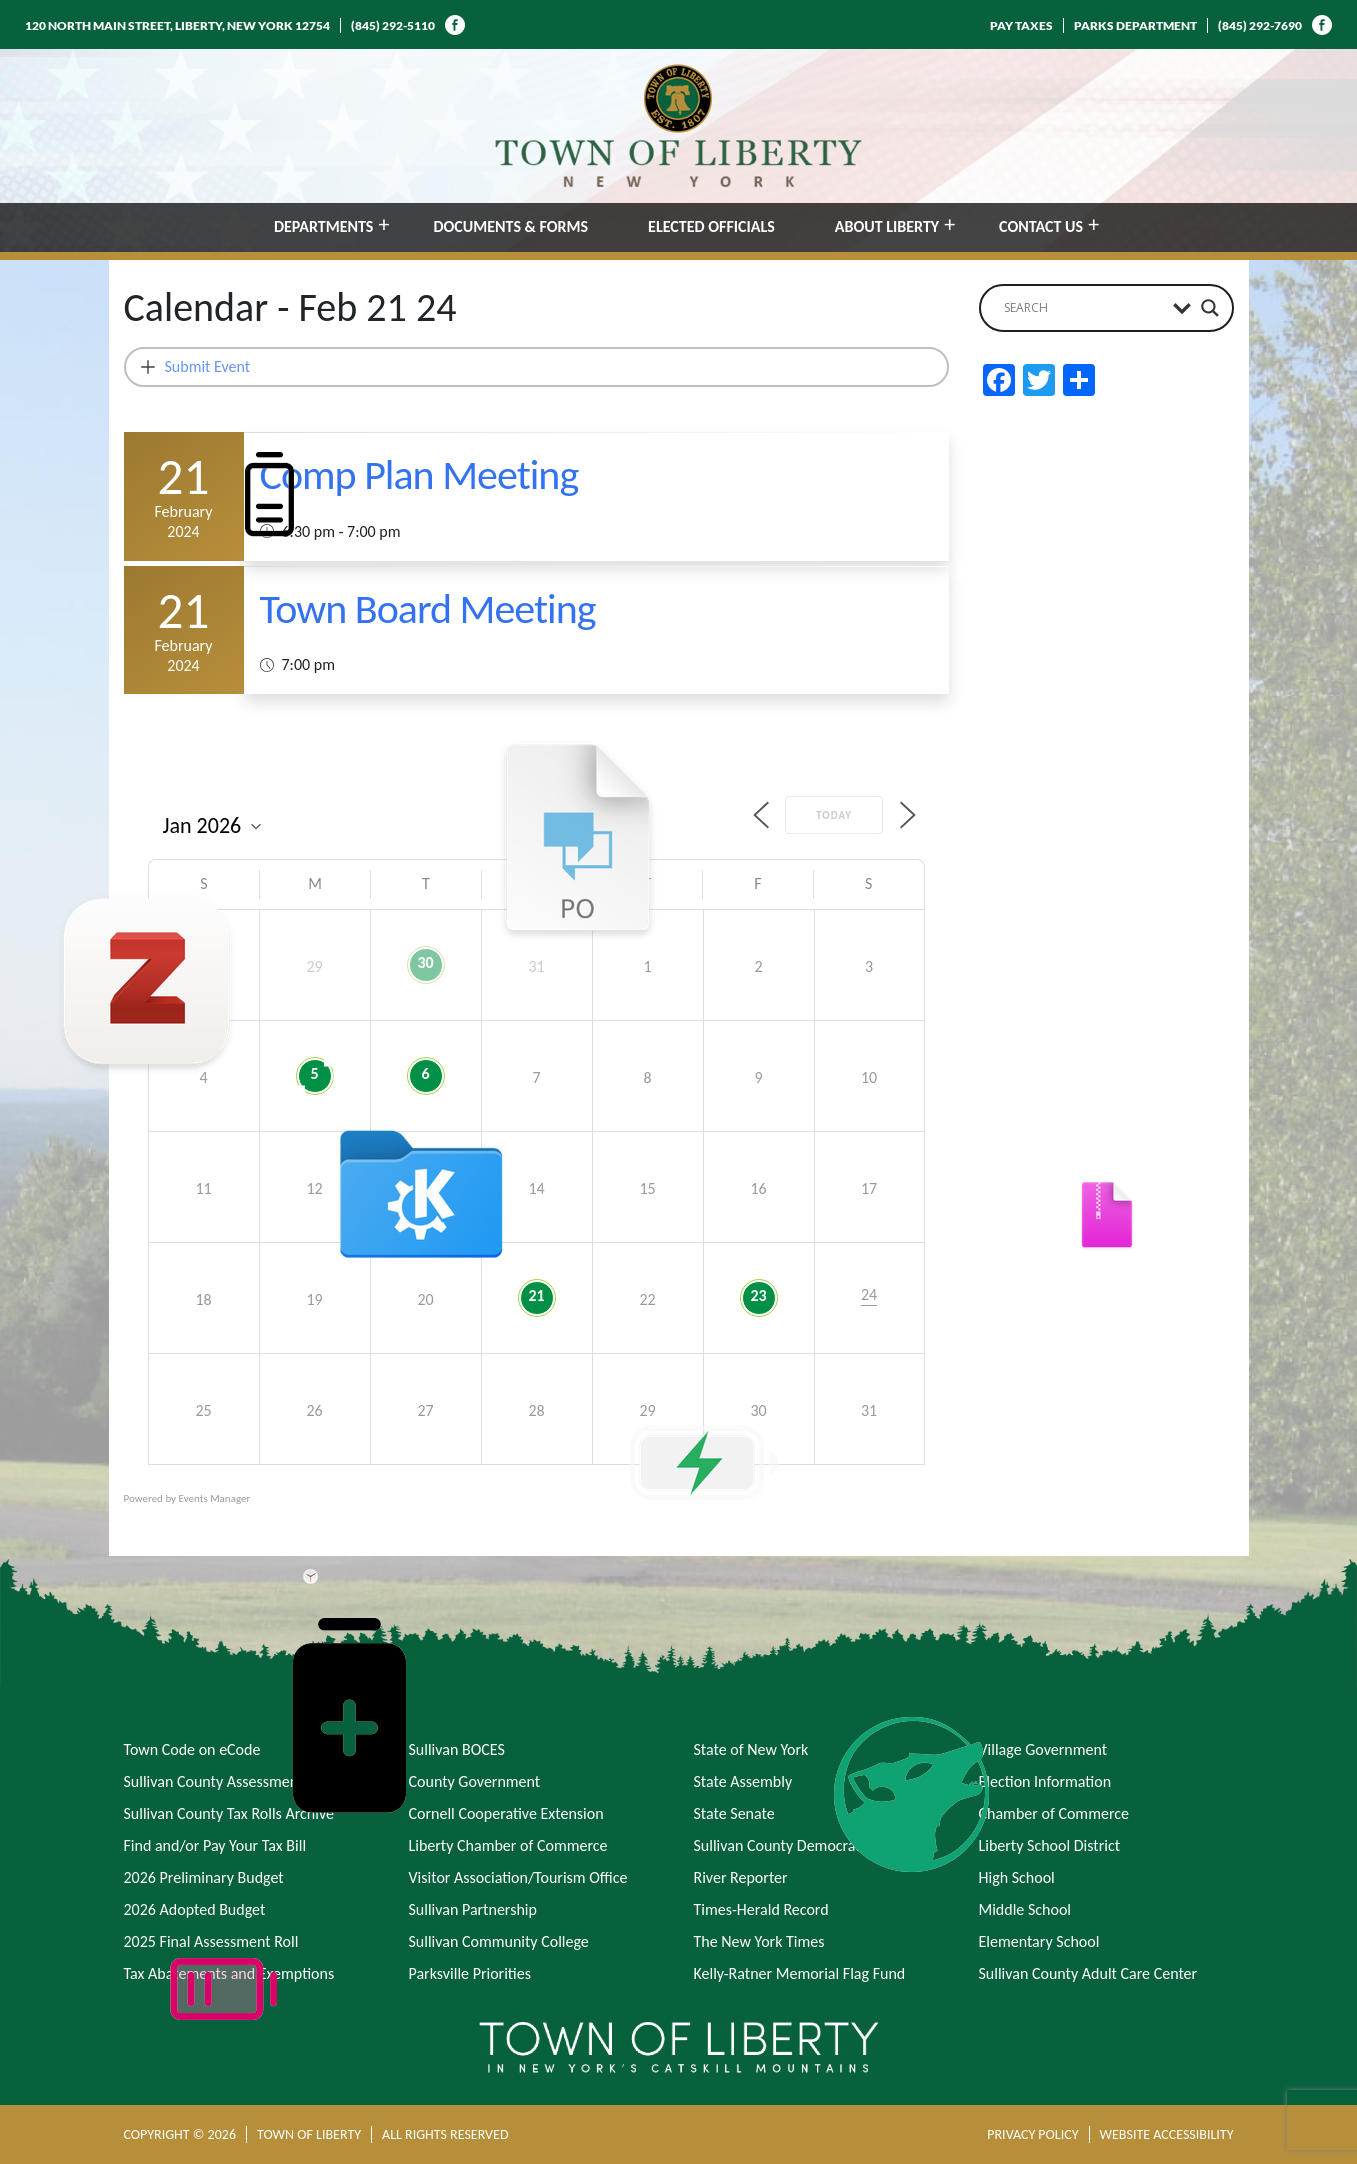  I want to click on battery fully charged and connected to power, so click(704, 1463).